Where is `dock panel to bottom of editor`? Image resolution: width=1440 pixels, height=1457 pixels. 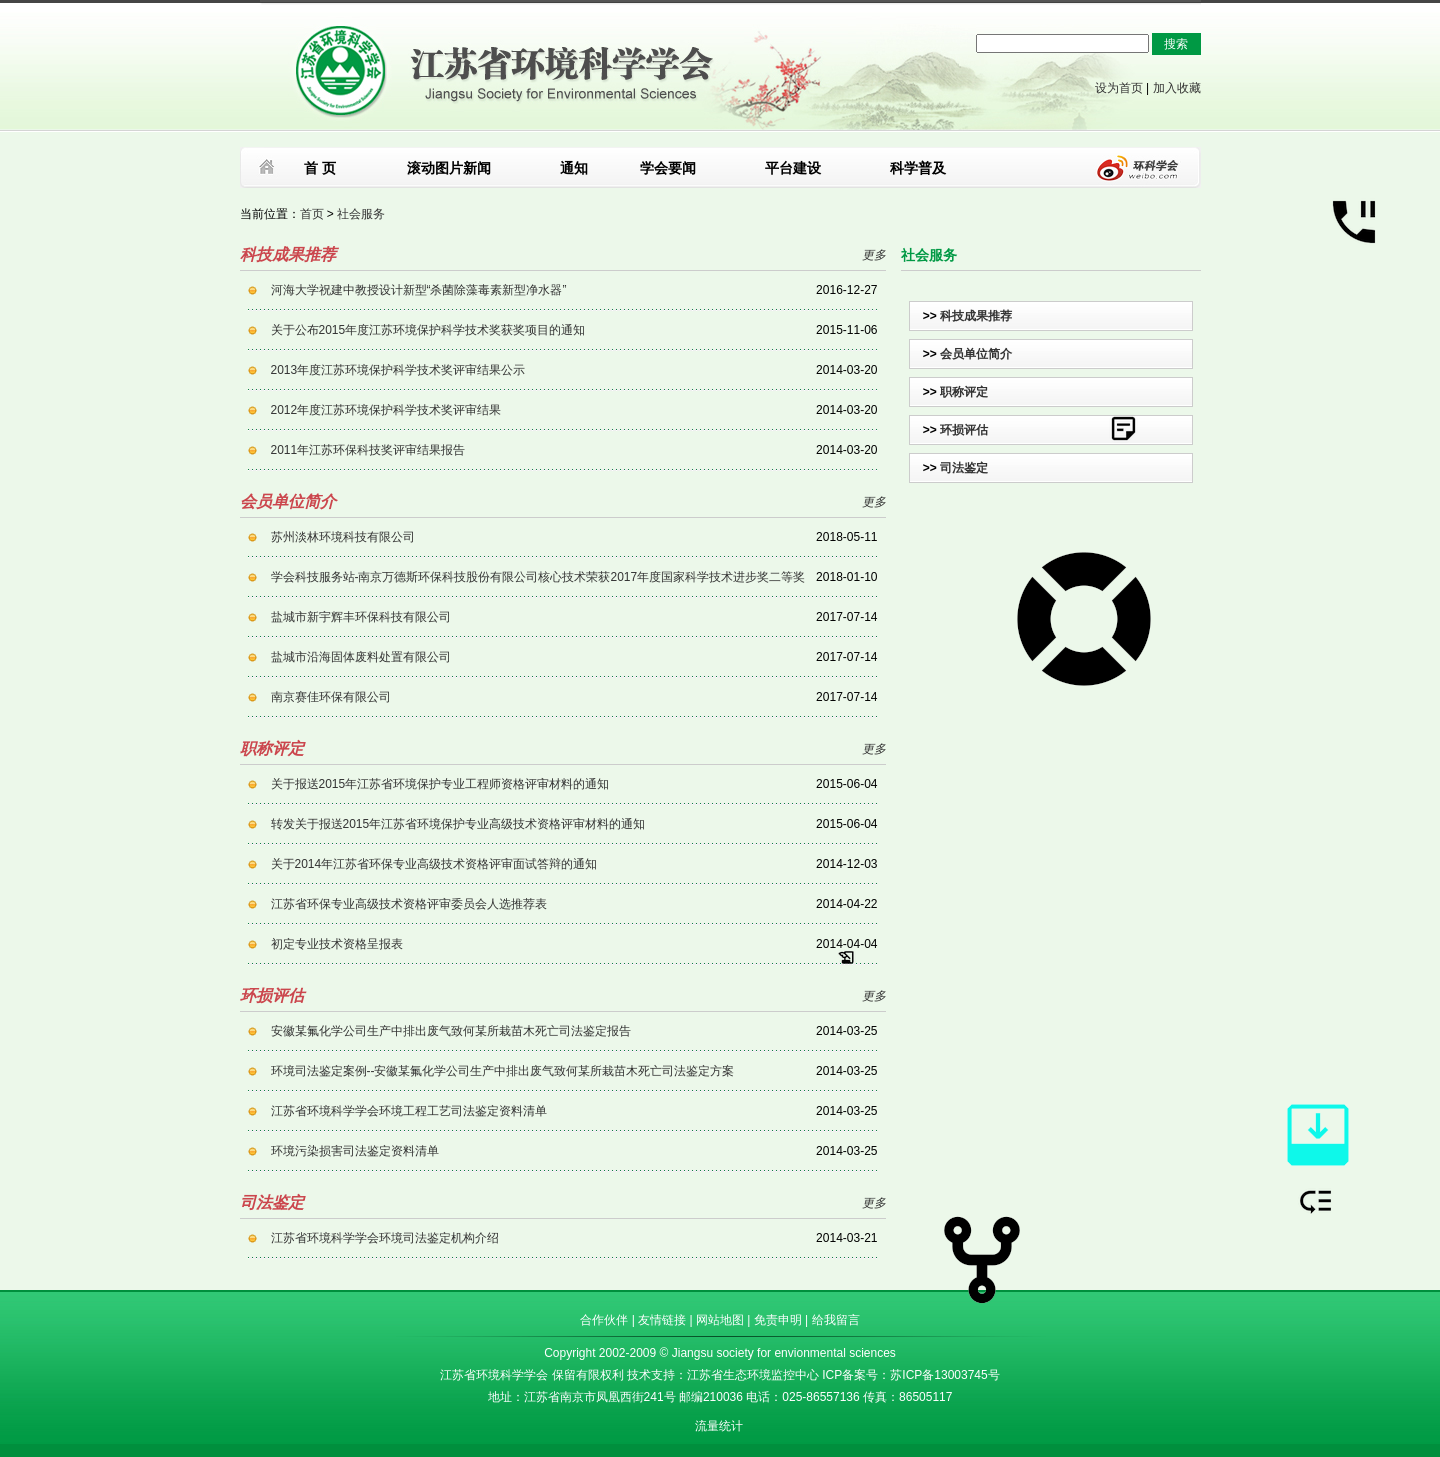
dock panel to bottom of editor is located at coordinates (1318, 1135).